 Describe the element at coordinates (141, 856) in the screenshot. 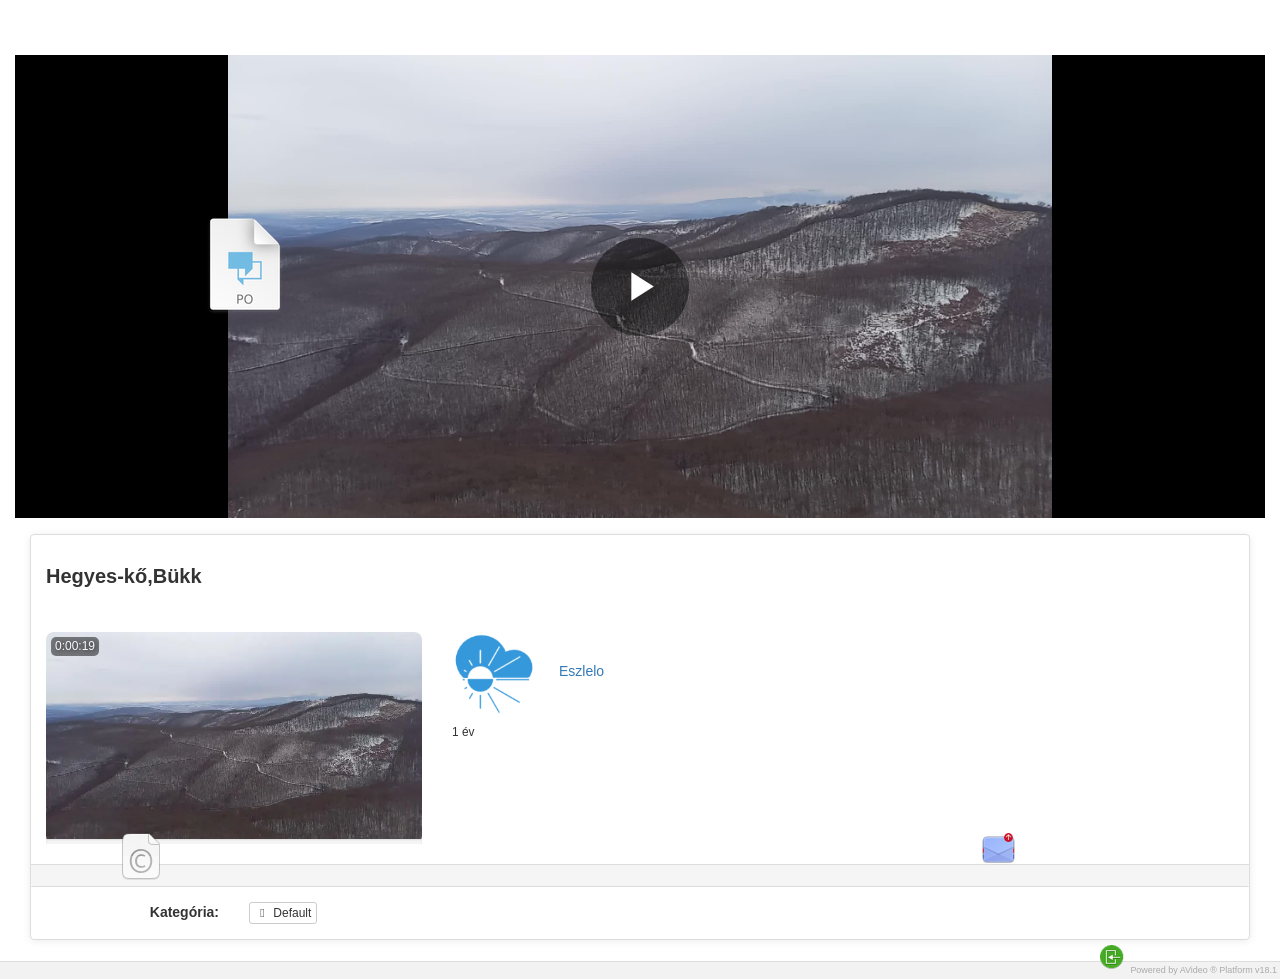

I see `indicates a file with copyright protection` at that location.